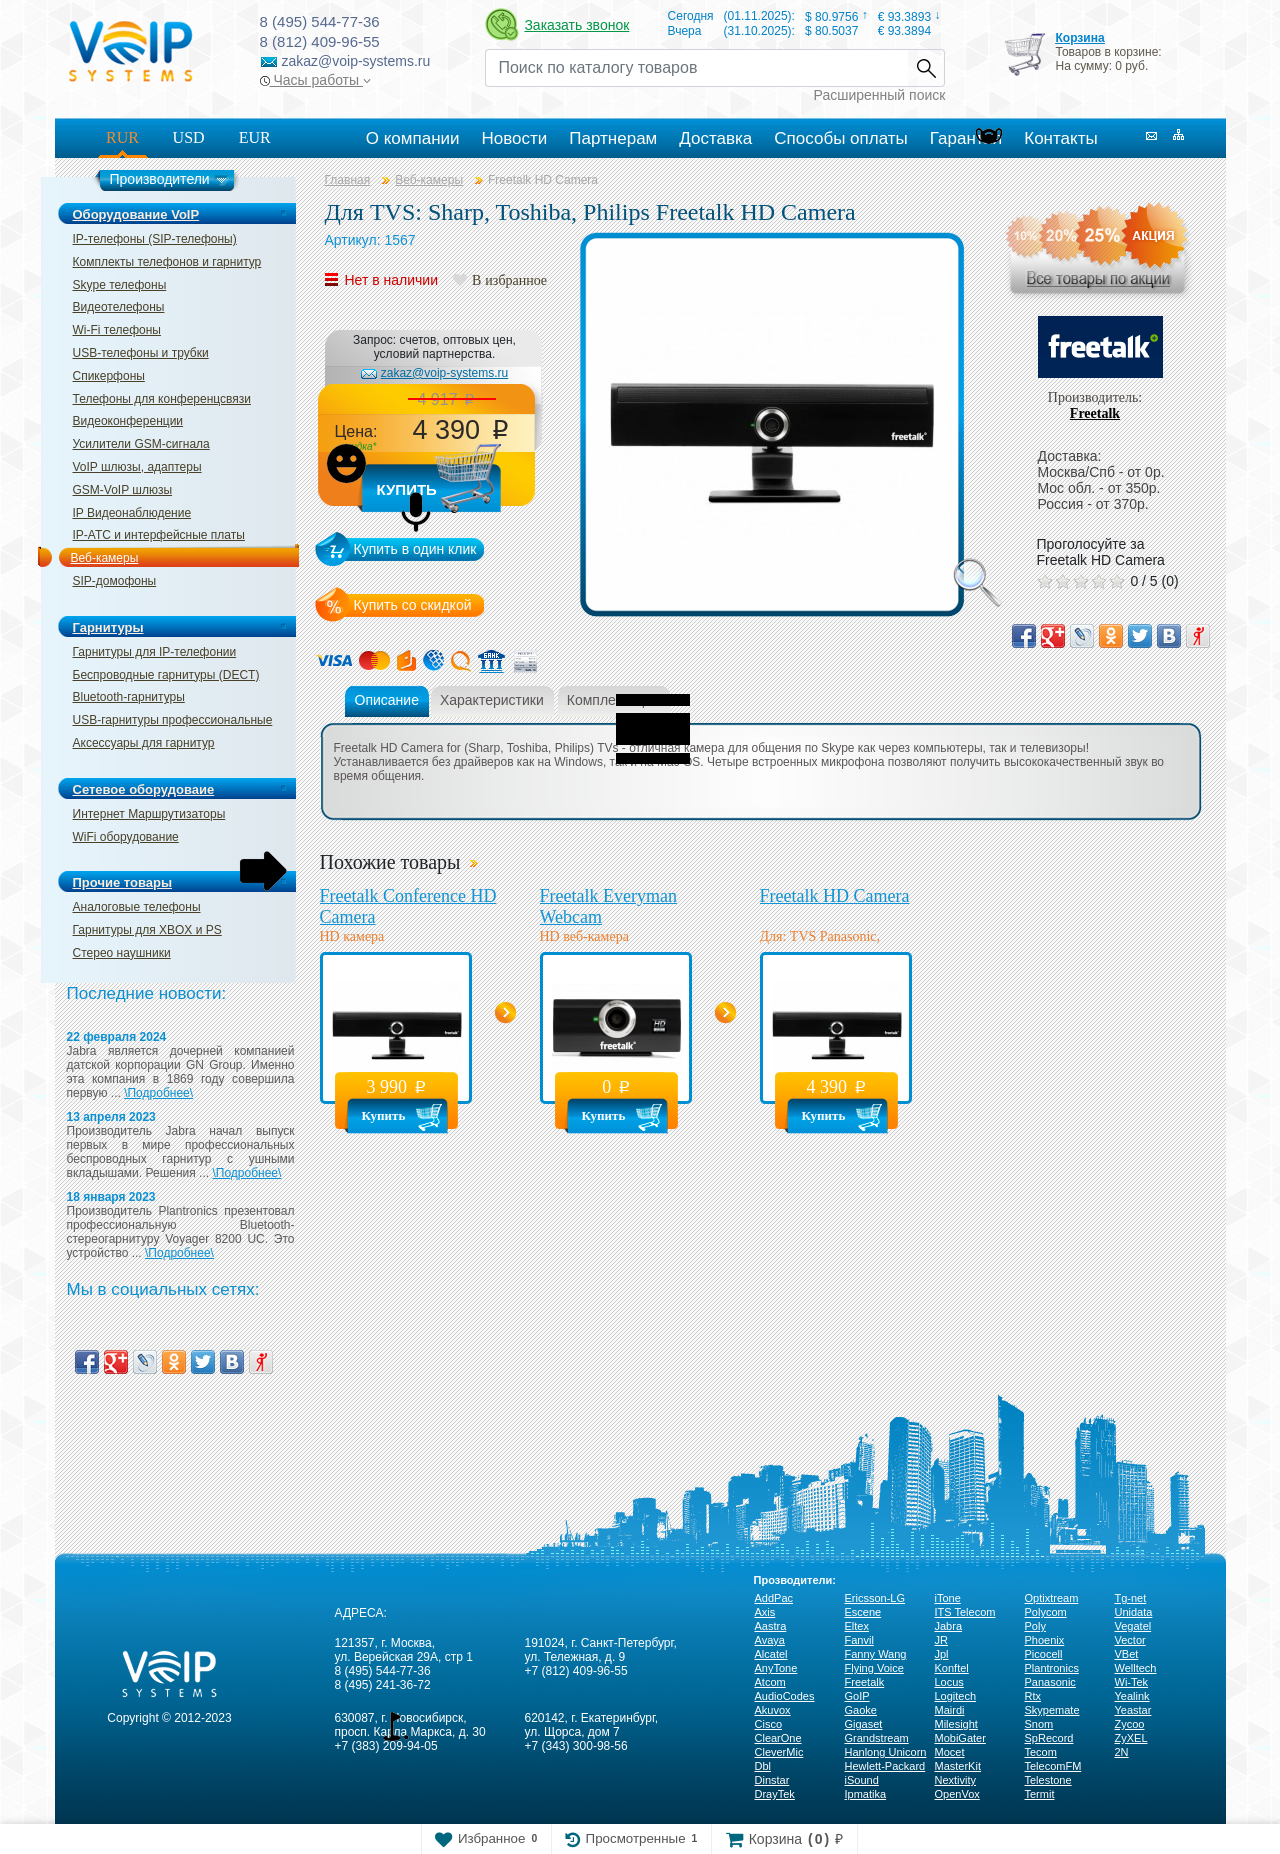 This screenshot has width=1280, height=1854. Describe the element at coordinates (395, 1726) in the screenshot. I see `view nearby golf courses` at that location.